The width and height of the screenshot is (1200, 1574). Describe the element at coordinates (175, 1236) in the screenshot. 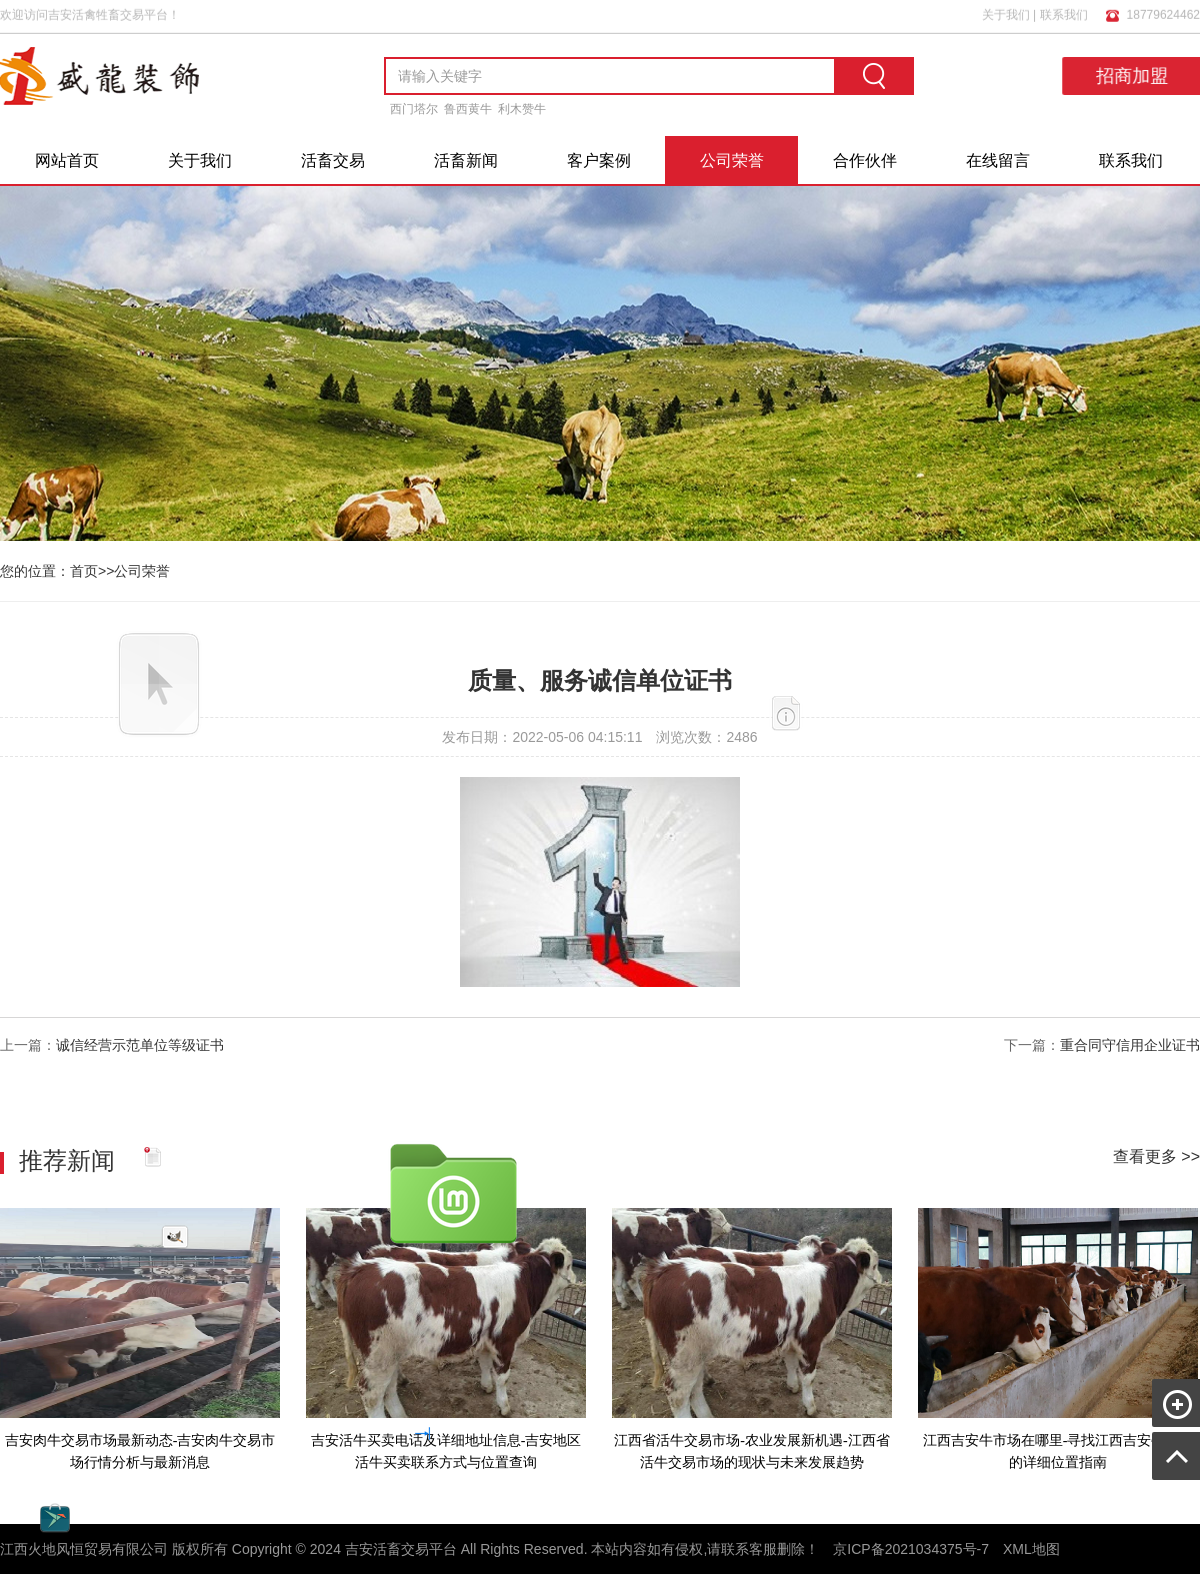

I see `compressed GIMP project file` at that location.